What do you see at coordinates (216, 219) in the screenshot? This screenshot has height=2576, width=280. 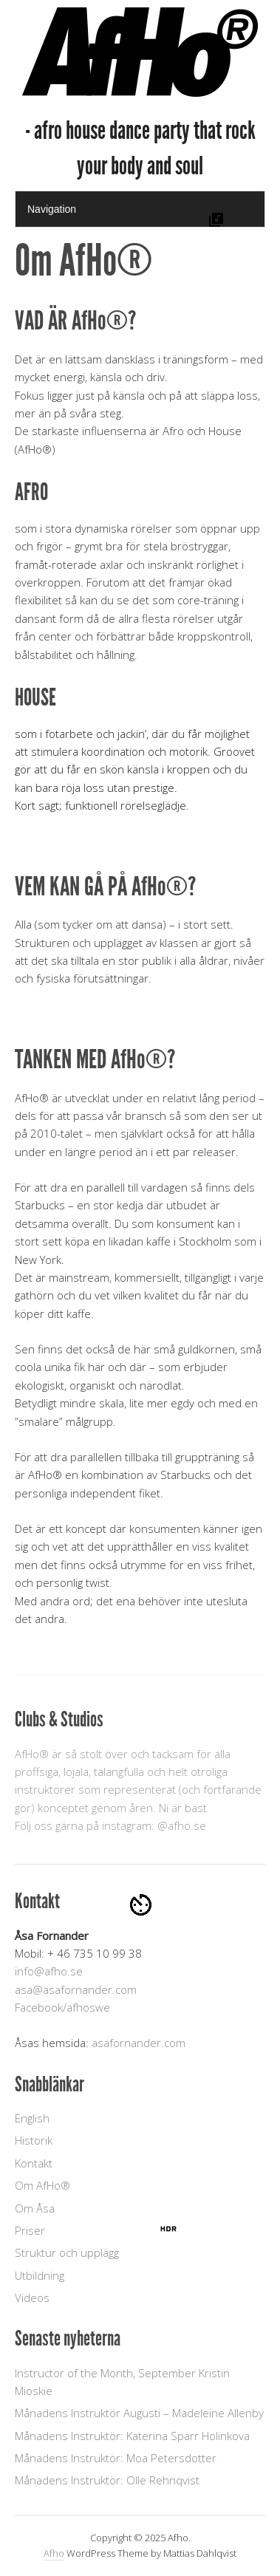 I see `access your music library` at bounding box center [216, 219].